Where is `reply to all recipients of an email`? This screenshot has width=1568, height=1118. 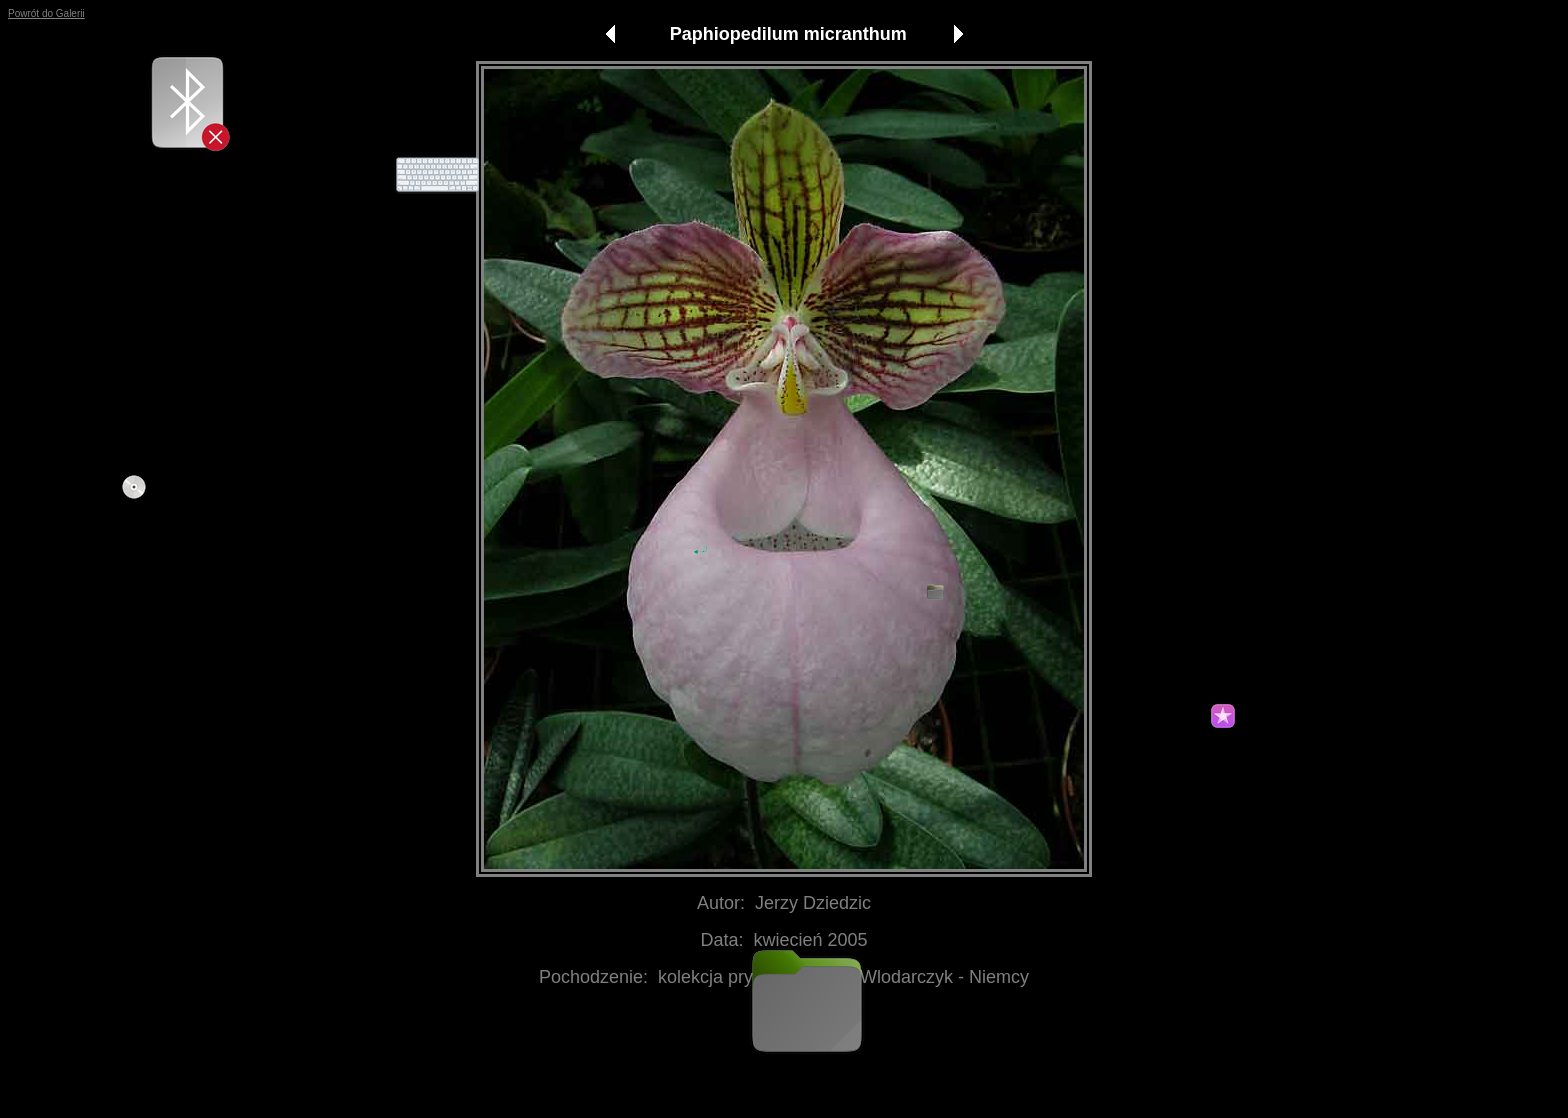 reply to all recipients of an email is located at coordinates (700, 550).